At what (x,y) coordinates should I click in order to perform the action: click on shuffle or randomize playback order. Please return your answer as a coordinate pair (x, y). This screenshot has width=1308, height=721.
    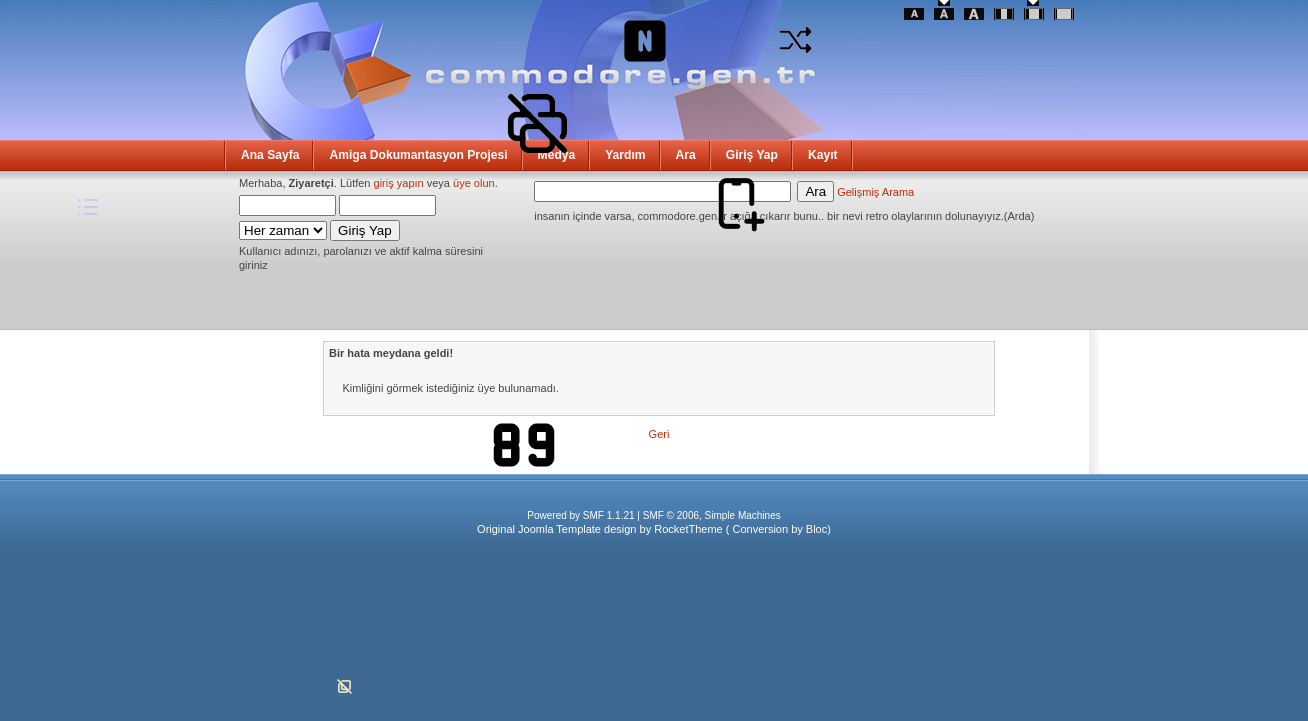
    Looking at the image, I should click on (795, 40).